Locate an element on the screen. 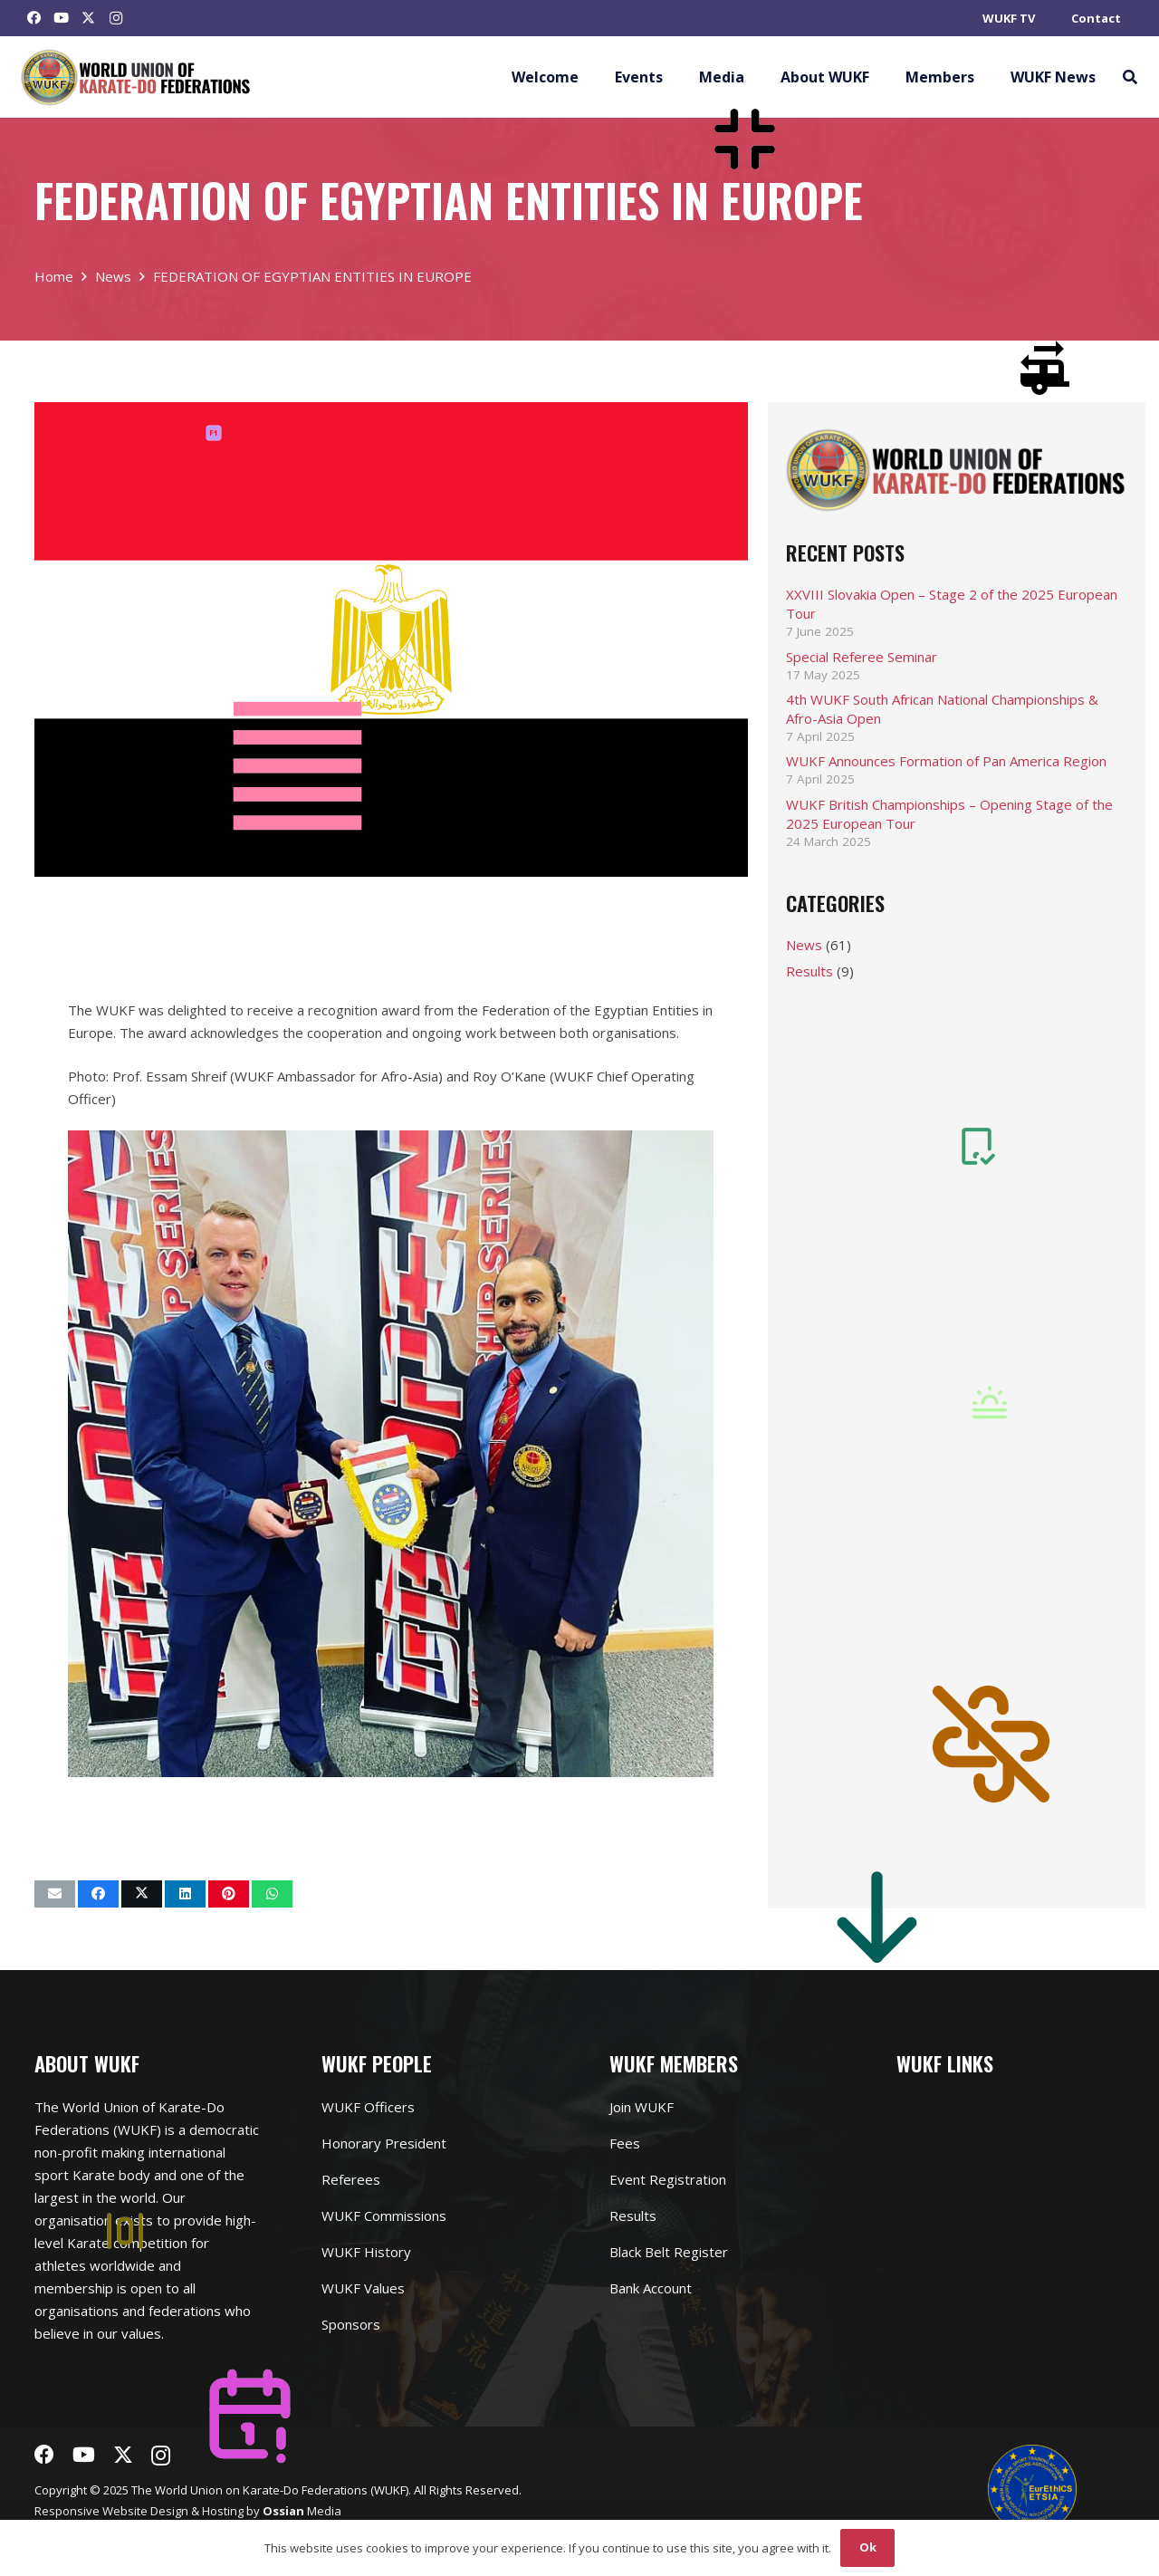  justify text alignment is located at coordinates (297, 765).